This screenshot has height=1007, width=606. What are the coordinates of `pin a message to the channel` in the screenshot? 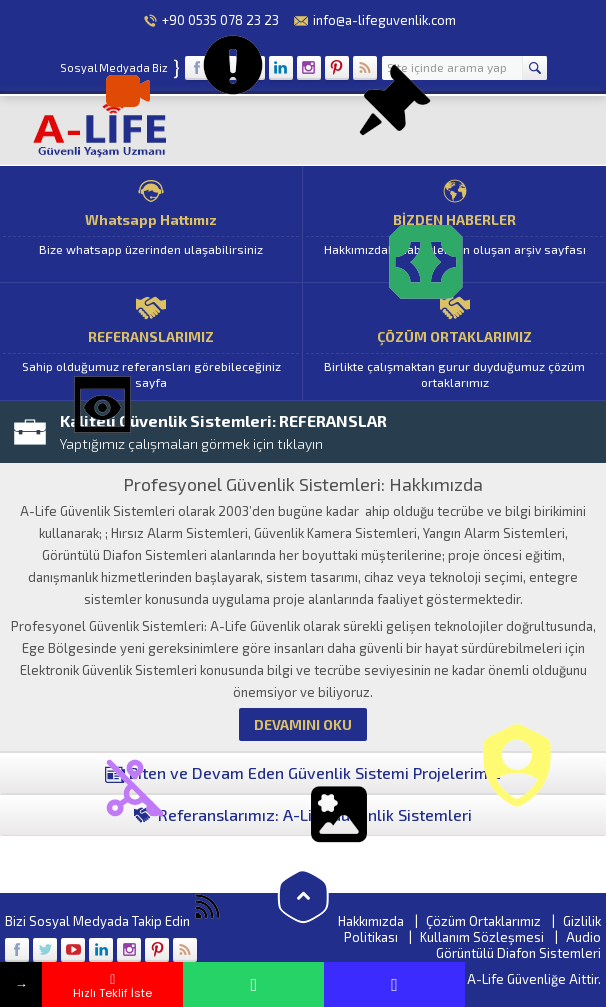 It's located at (391, 104).